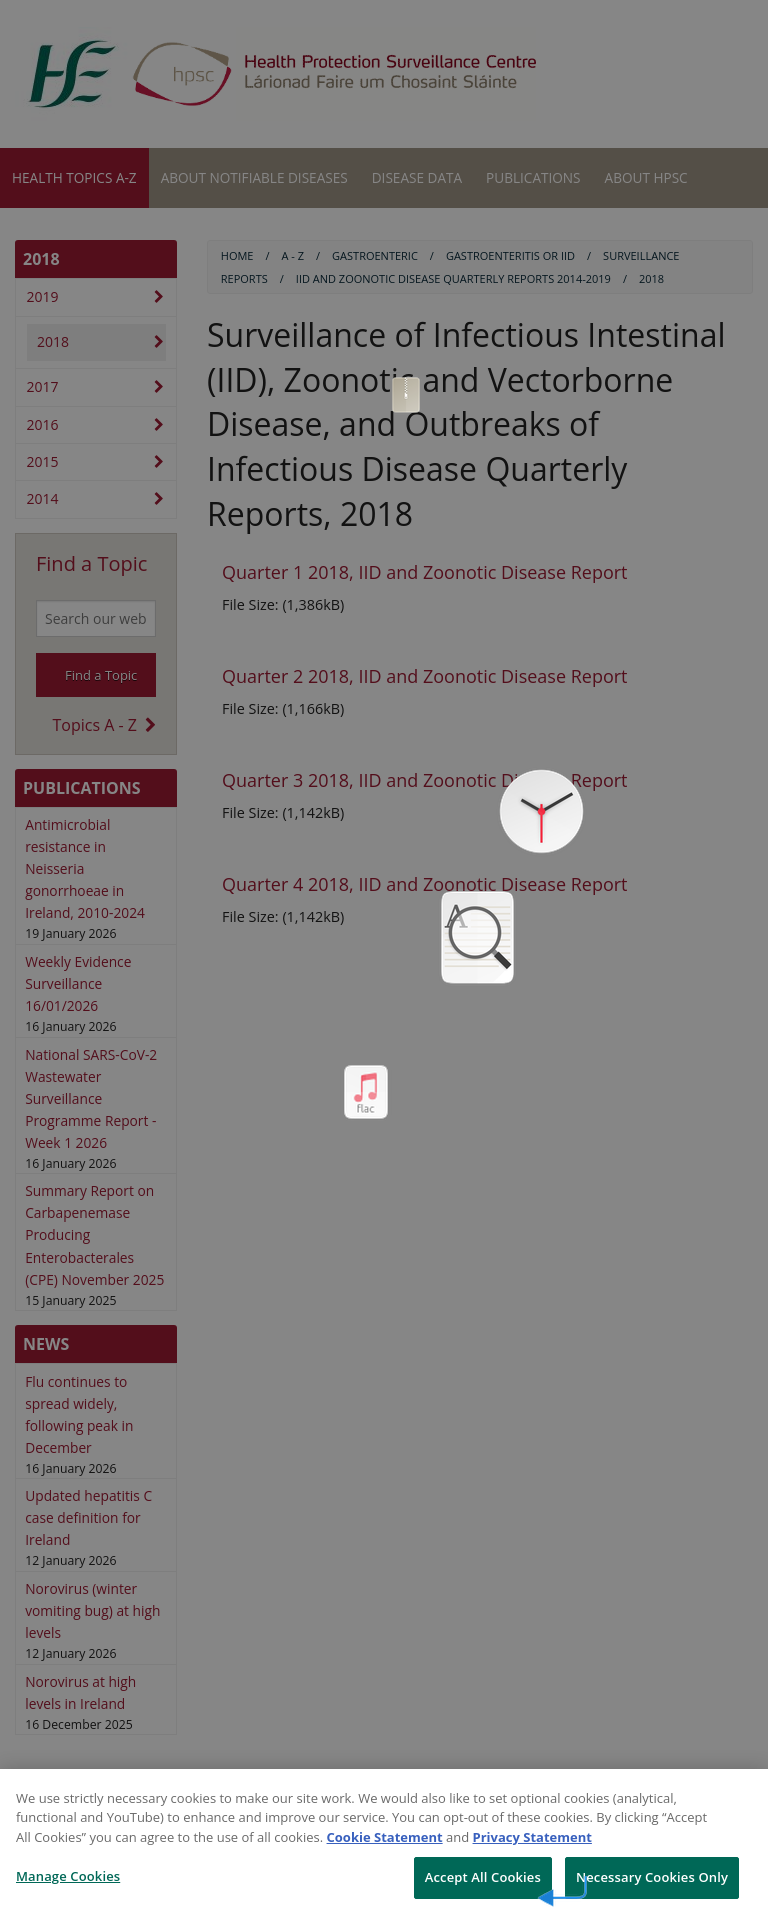 The width and height of the screenshot is (768, 1920). Describe the element at coordinates (561, 1887) in the screenshot. I see `reply to this email` at that location.